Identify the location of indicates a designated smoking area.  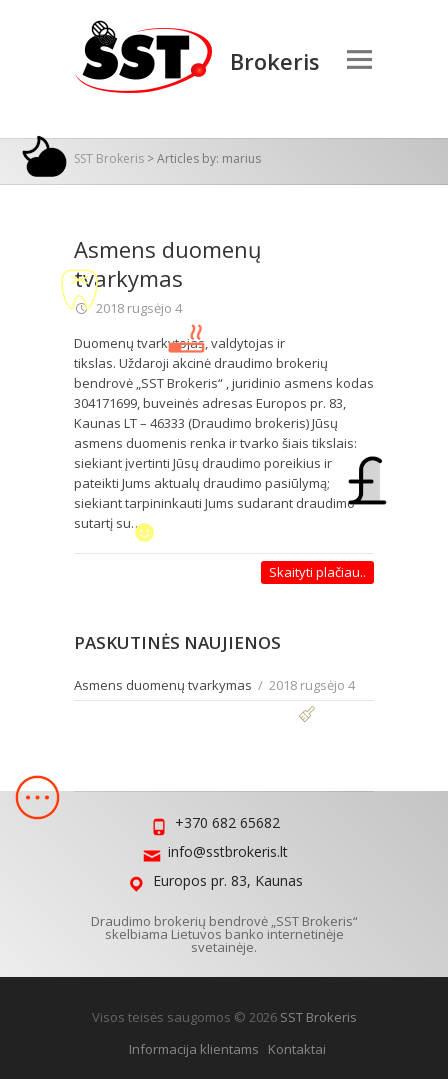
(186, 342).